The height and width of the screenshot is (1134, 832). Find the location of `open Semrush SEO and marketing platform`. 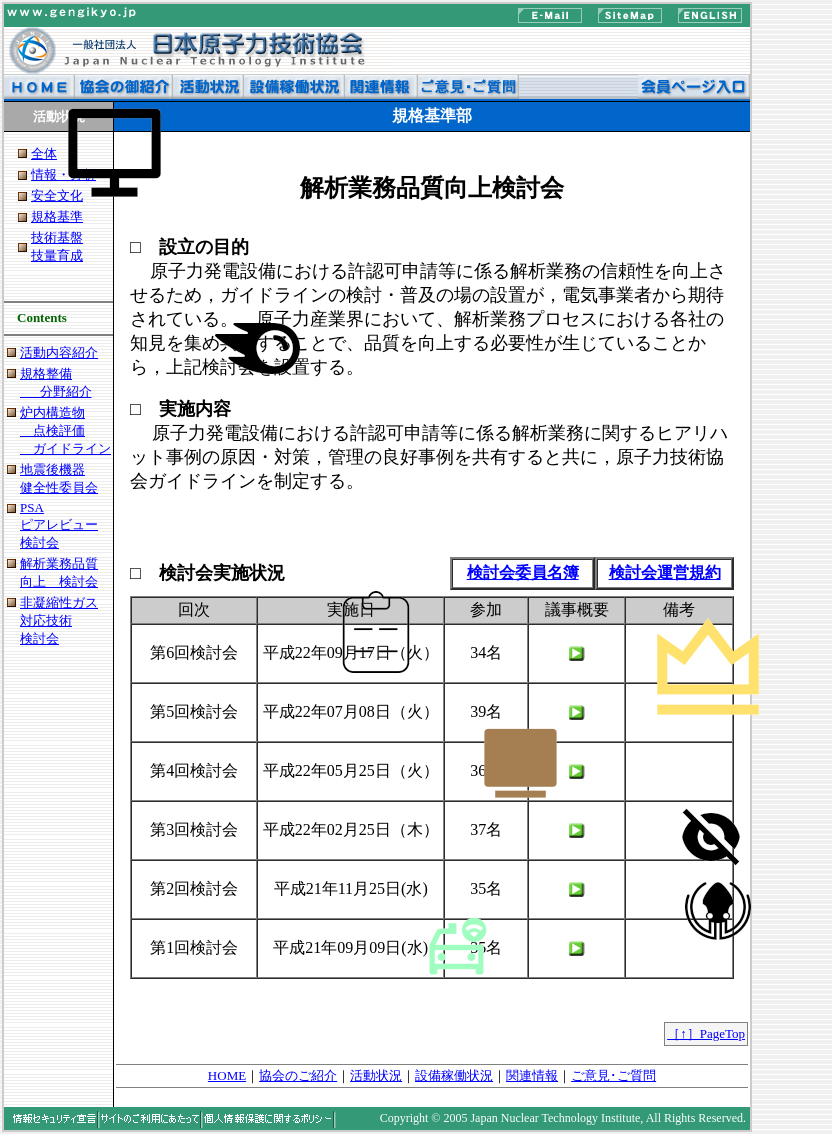

open Semrush SEO and marketing platform is located at coordinates (257, 348).